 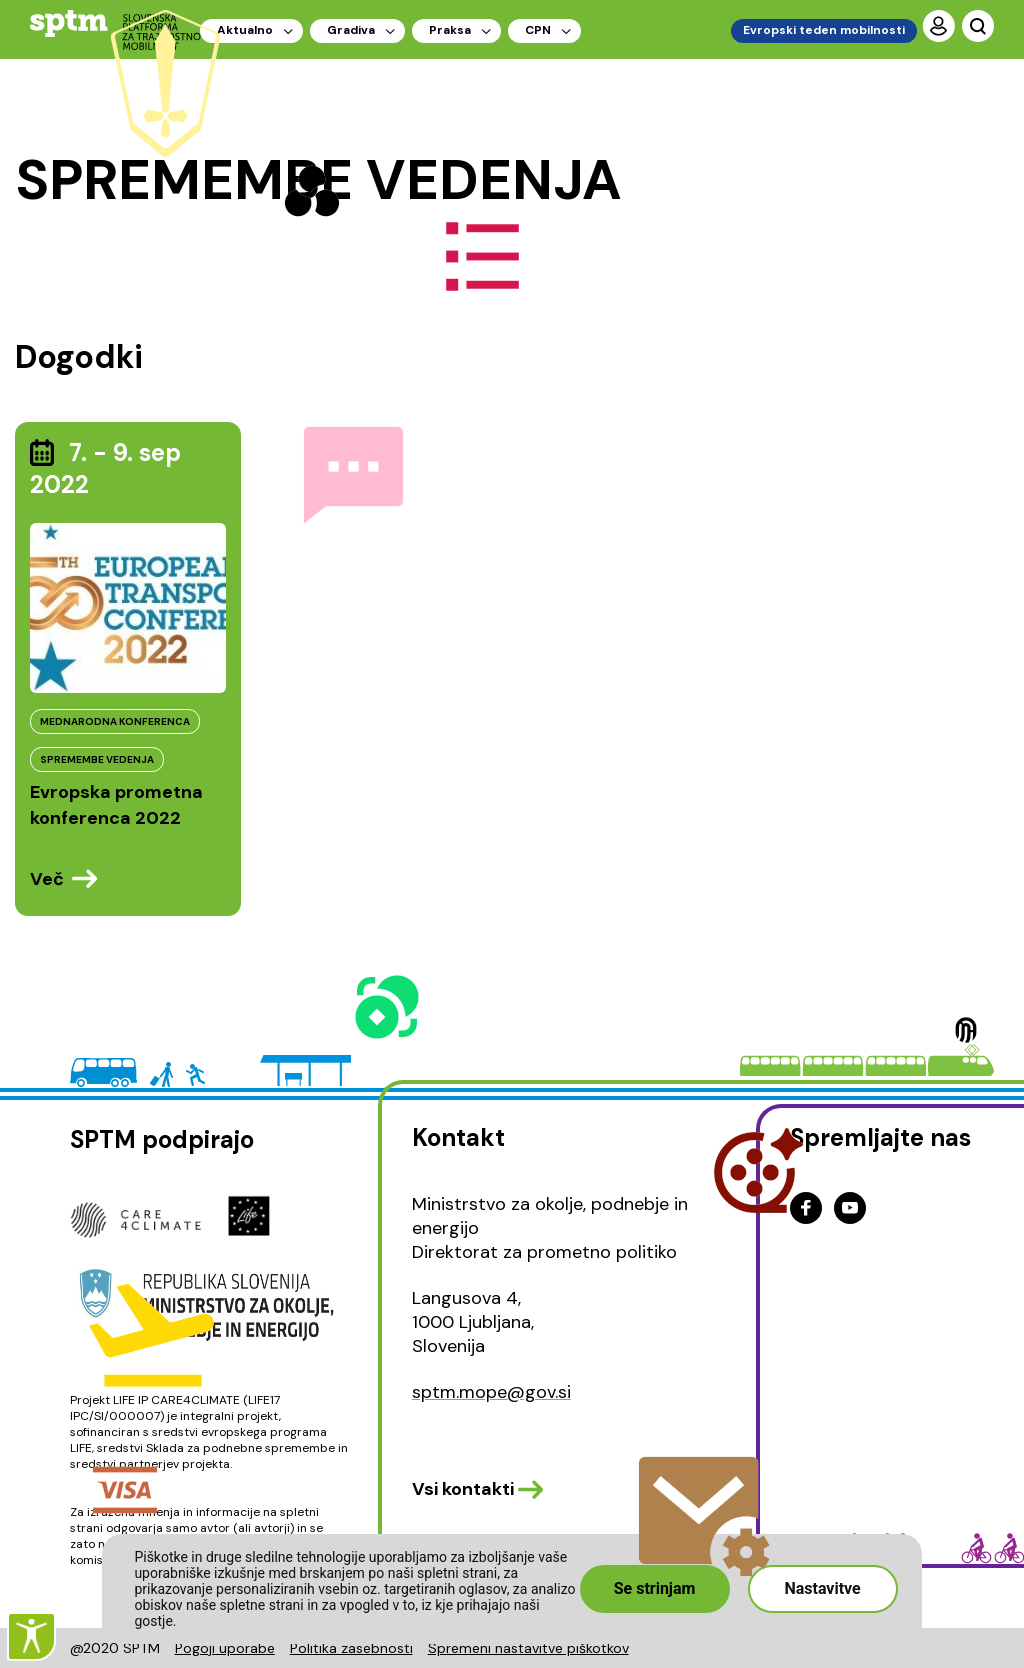 I want to click on access email settings, so click(x=698, y=1510).